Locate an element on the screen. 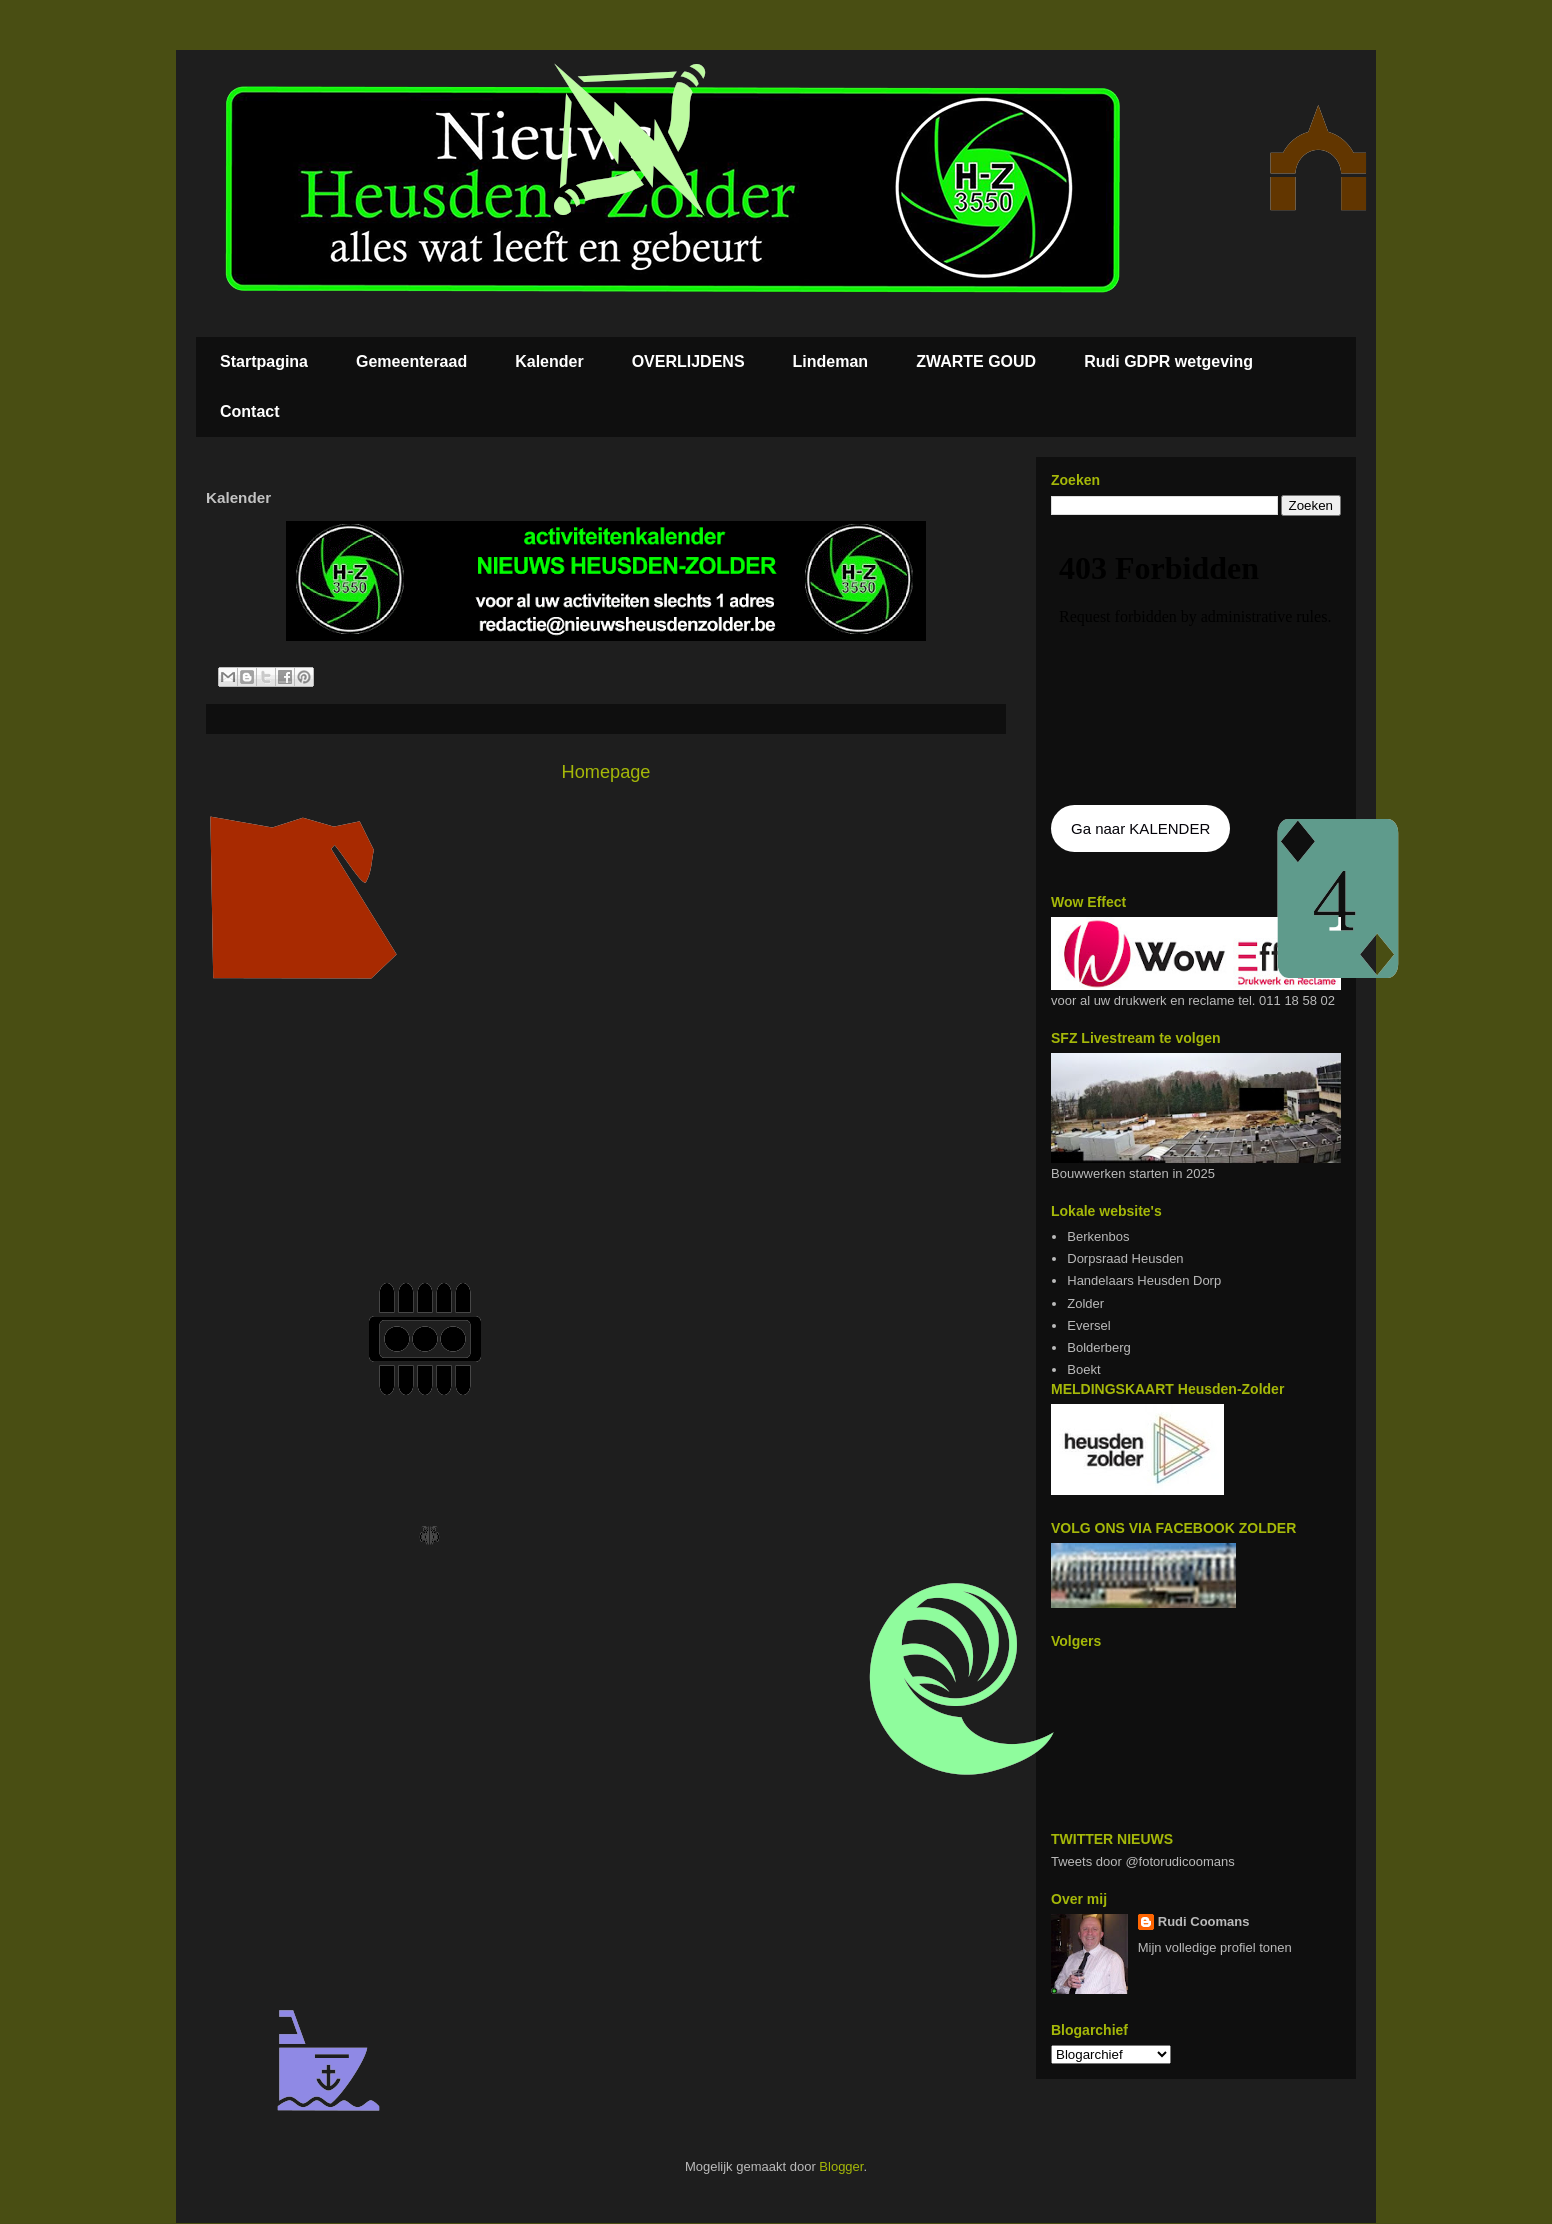  access naval or maritime game features is located at coordinates (328, 2059).